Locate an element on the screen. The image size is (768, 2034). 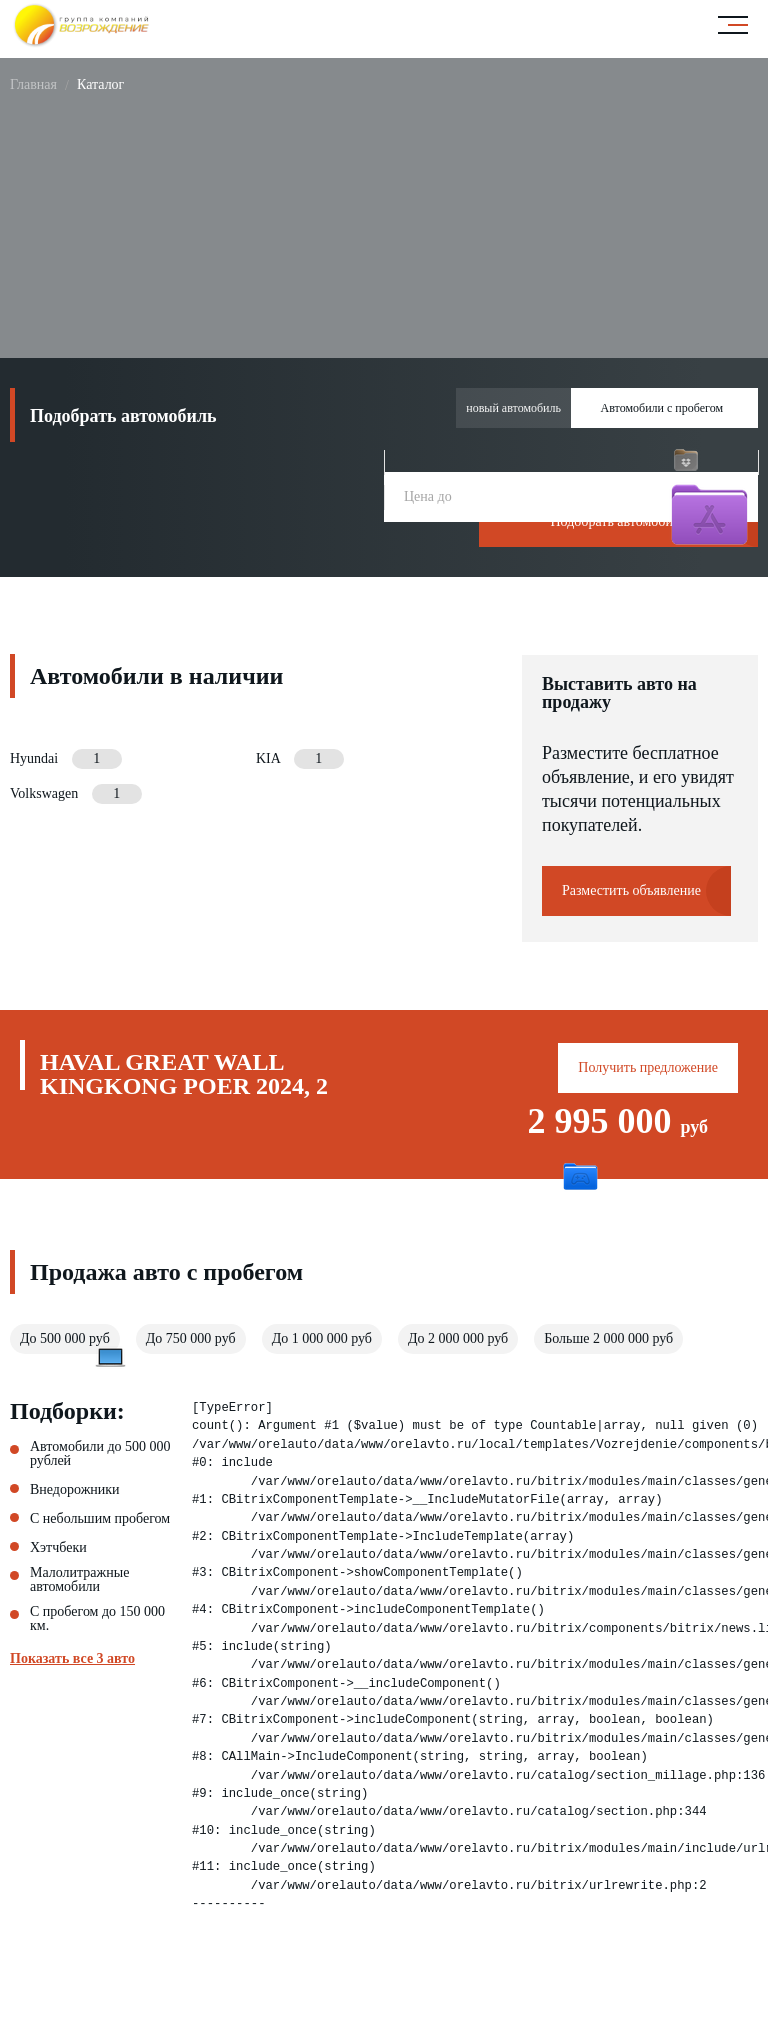
open dropbox synced folder is located at coordinates (686, 460).